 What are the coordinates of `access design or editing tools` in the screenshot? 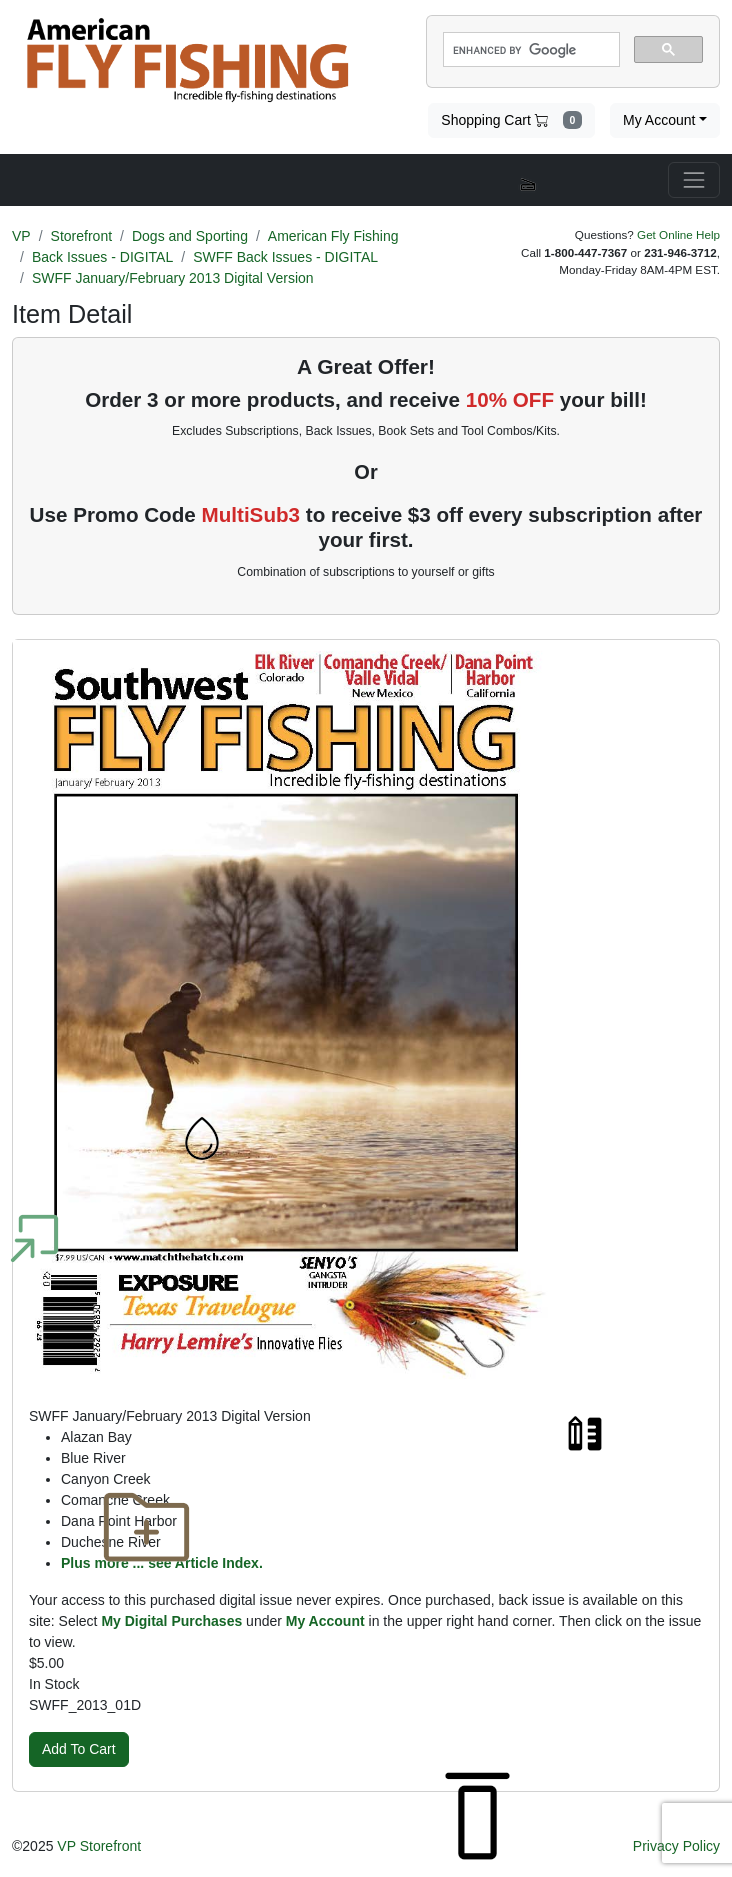 It's located at (585, 1434).